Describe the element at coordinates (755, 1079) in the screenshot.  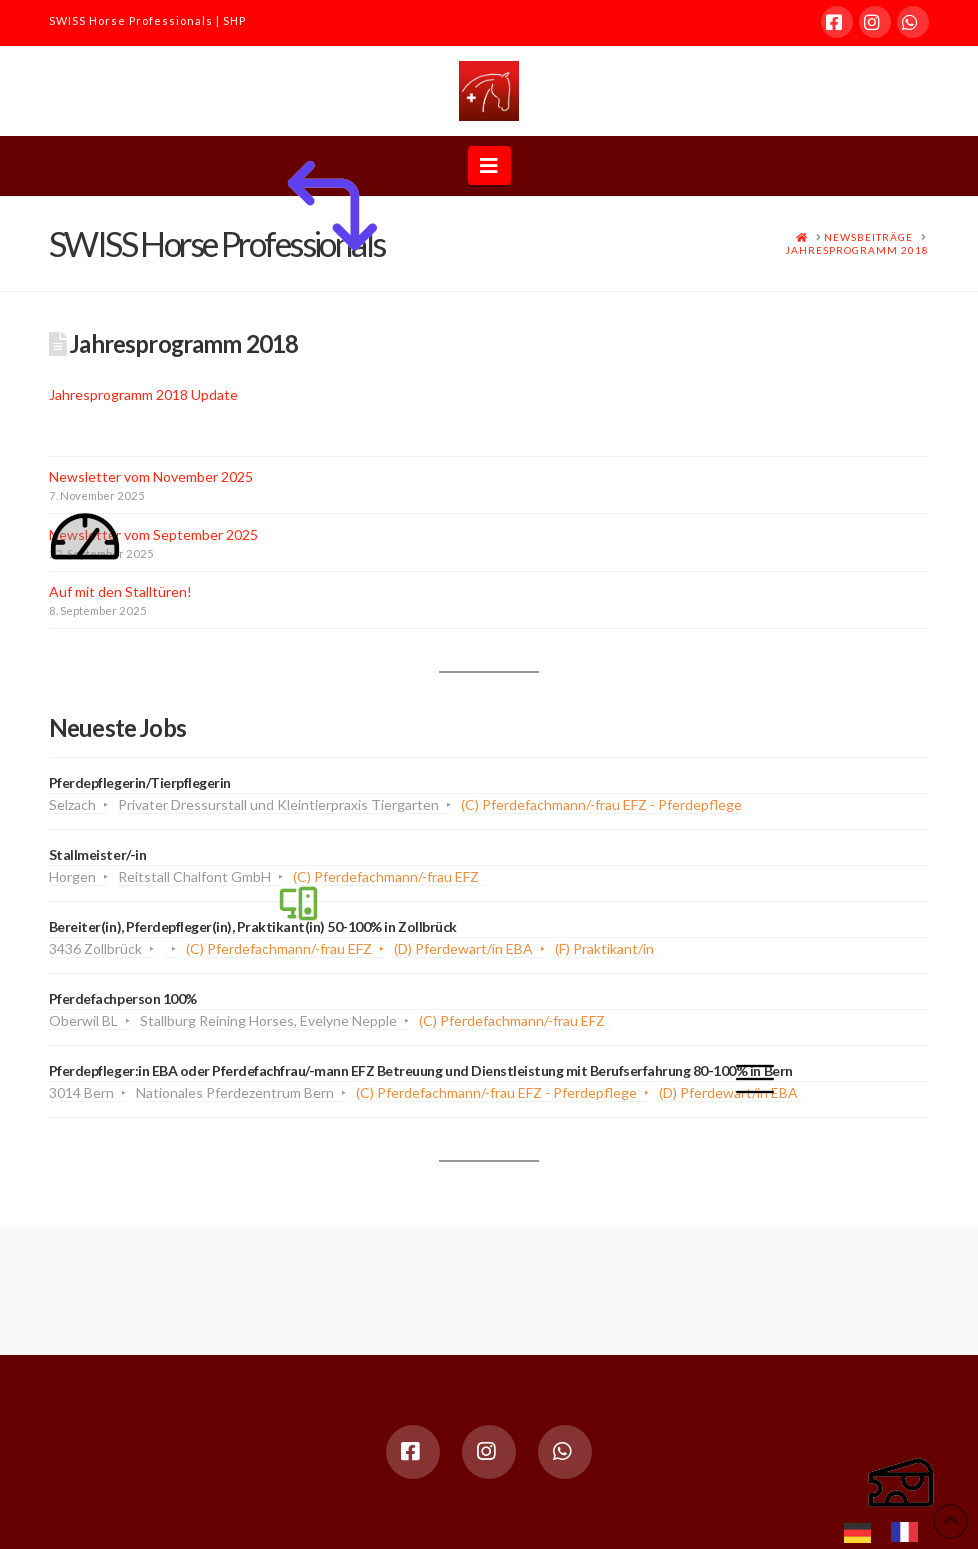
I see `view items in list format` at that location.